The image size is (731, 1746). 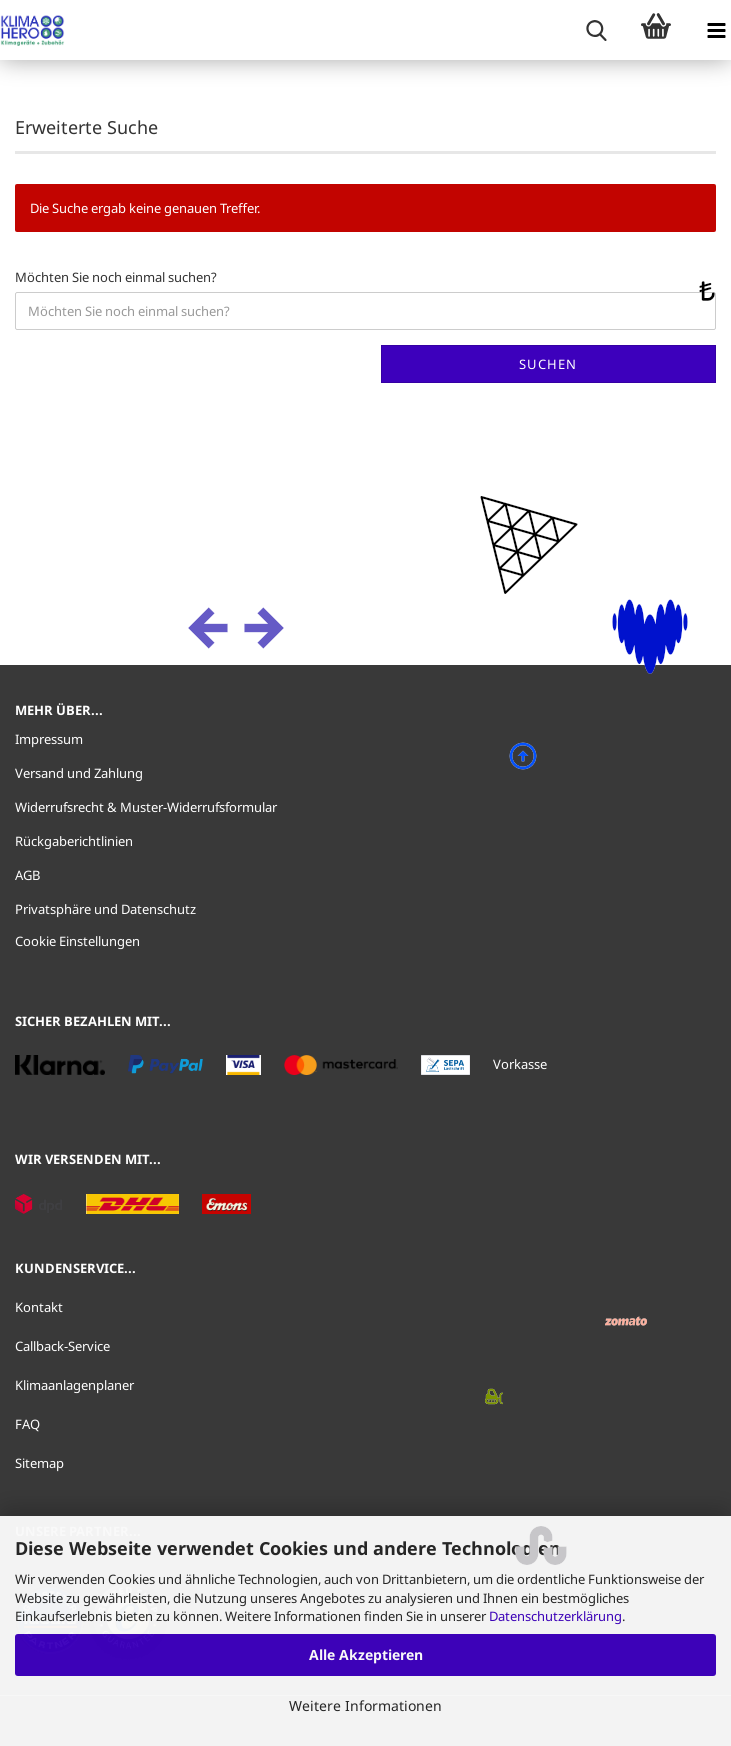 What do you see at coordinates (493, 1396) in the screenshot?
I see `indicates snow removal services active` at bounding box center [493, 1396].